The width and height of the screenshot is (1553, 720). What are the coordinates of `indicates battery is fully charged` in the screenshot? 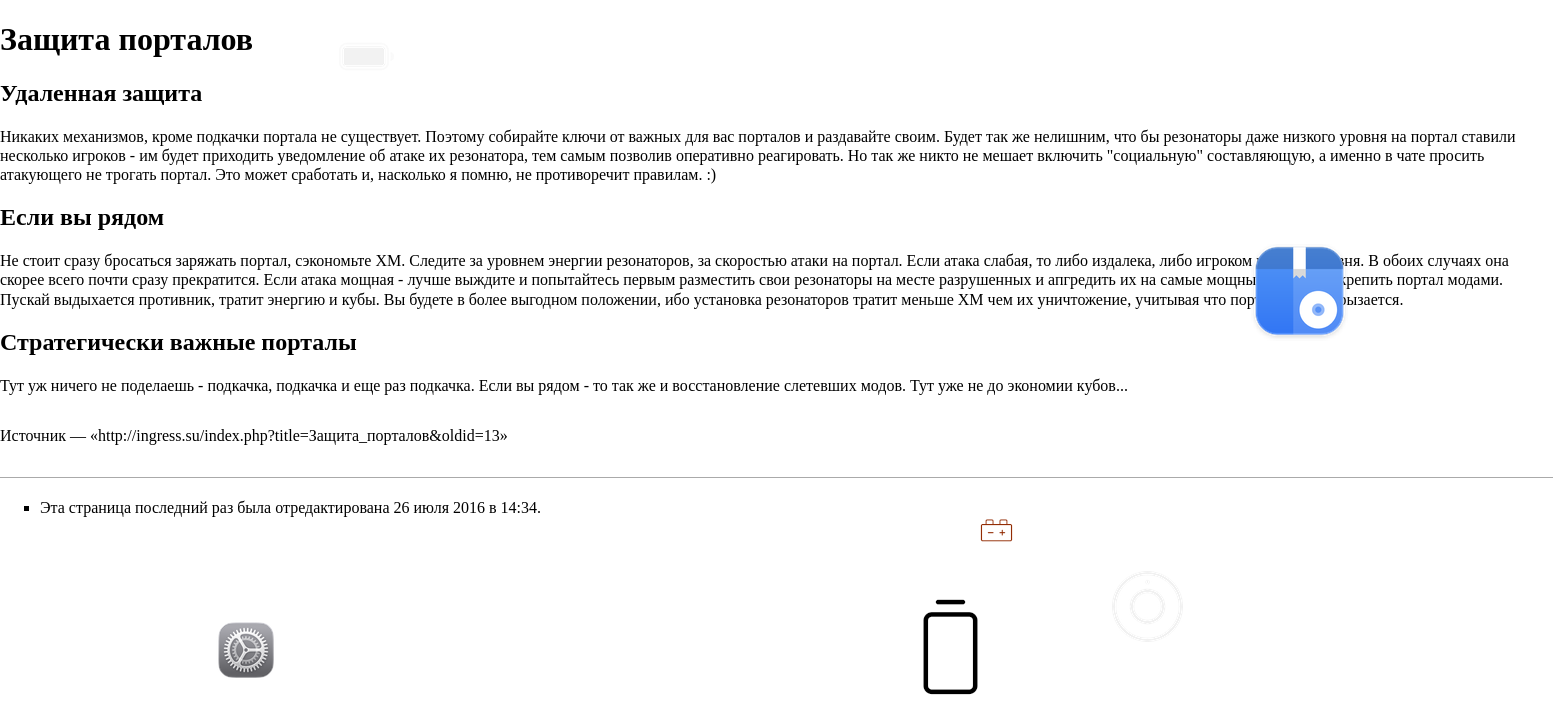 It's located at (366, 56).